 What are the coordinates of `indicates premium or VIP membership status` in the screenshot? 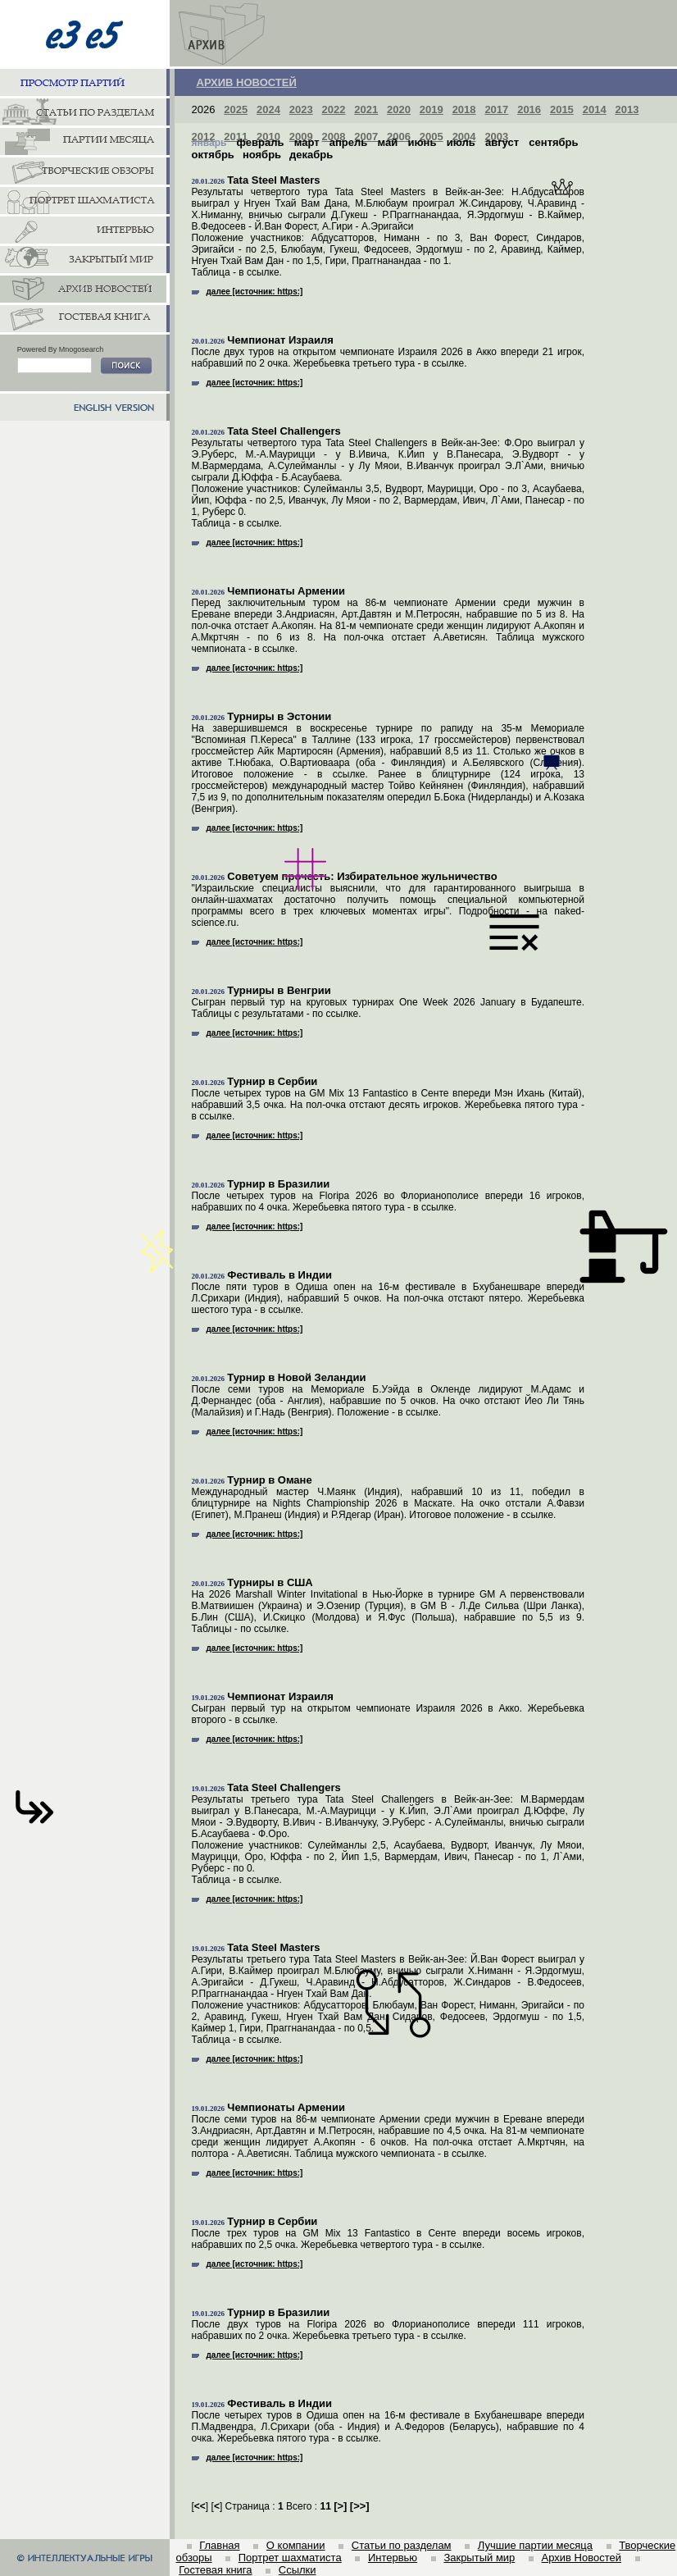 It's located at (562, 188).